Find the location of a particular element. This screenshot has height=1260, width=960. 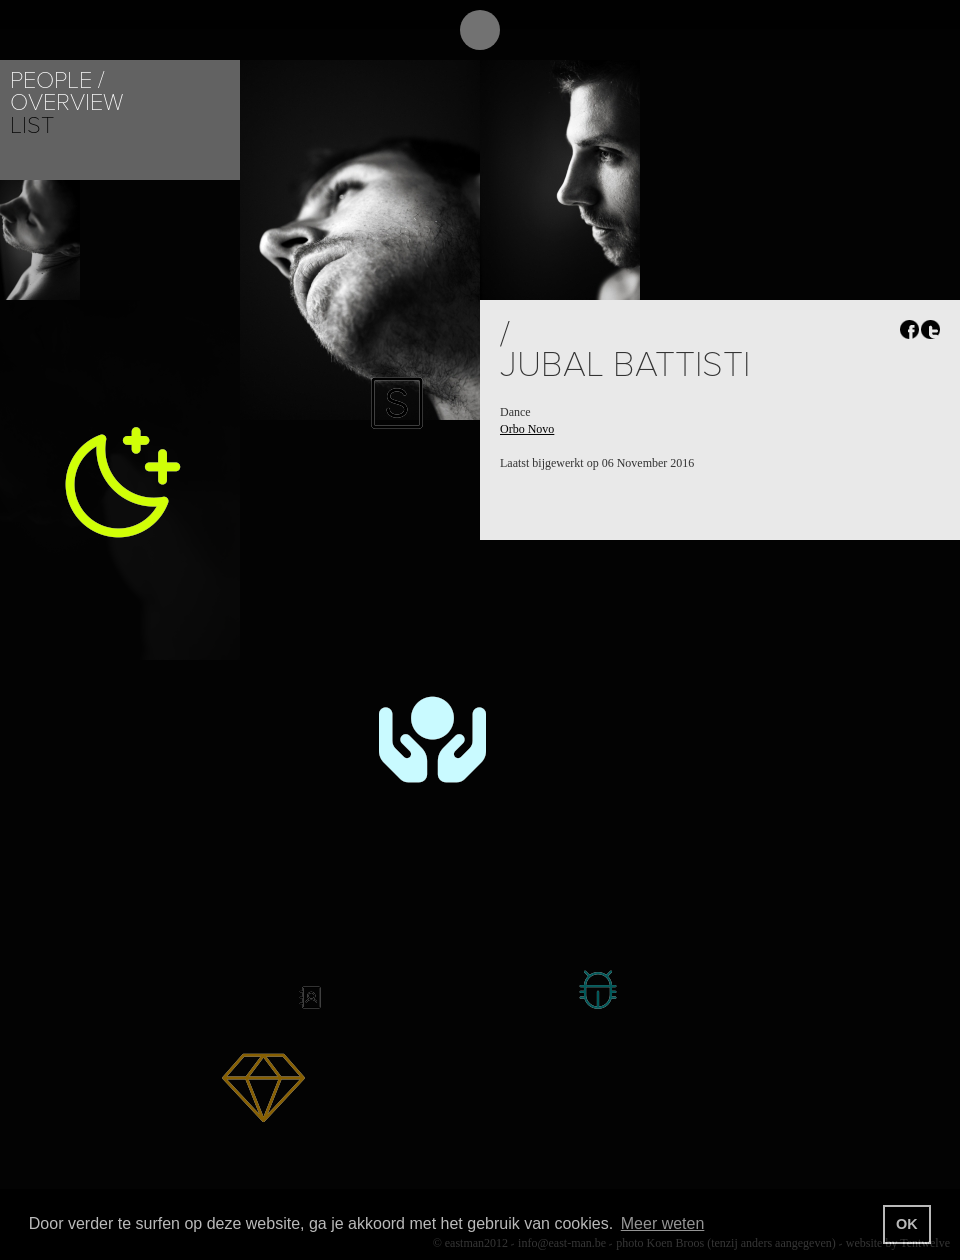

access community support or care services is located at coordinates (432, 739).